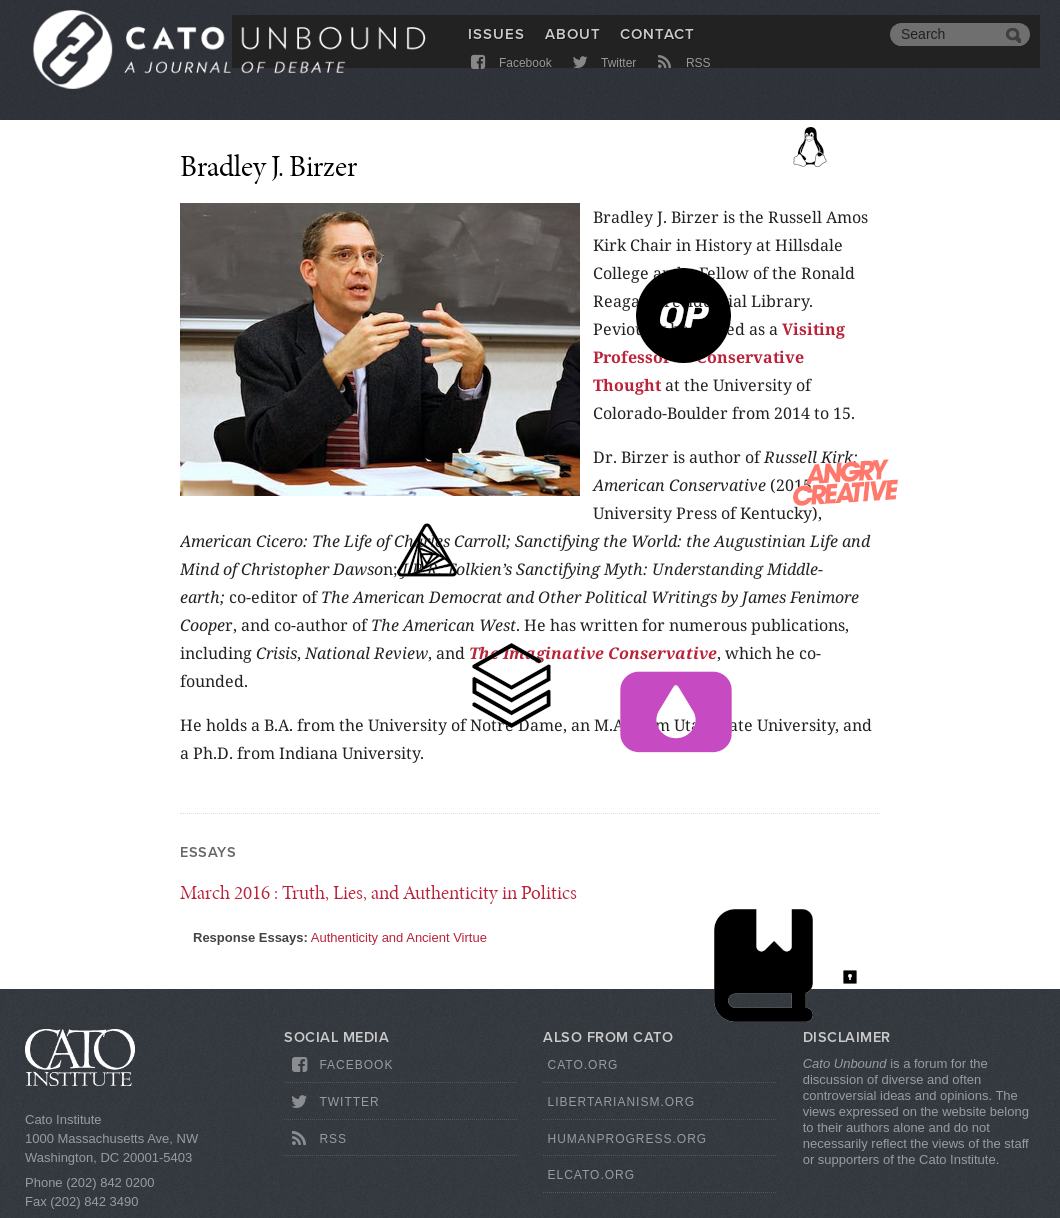 Image resolution: width=1060 pixels, height=1218 pixels. What do you see at coordinates (676, 715) in the screenshot?
I see `lumon industries logo from the TV series severance` at bounding box center [676, 715].